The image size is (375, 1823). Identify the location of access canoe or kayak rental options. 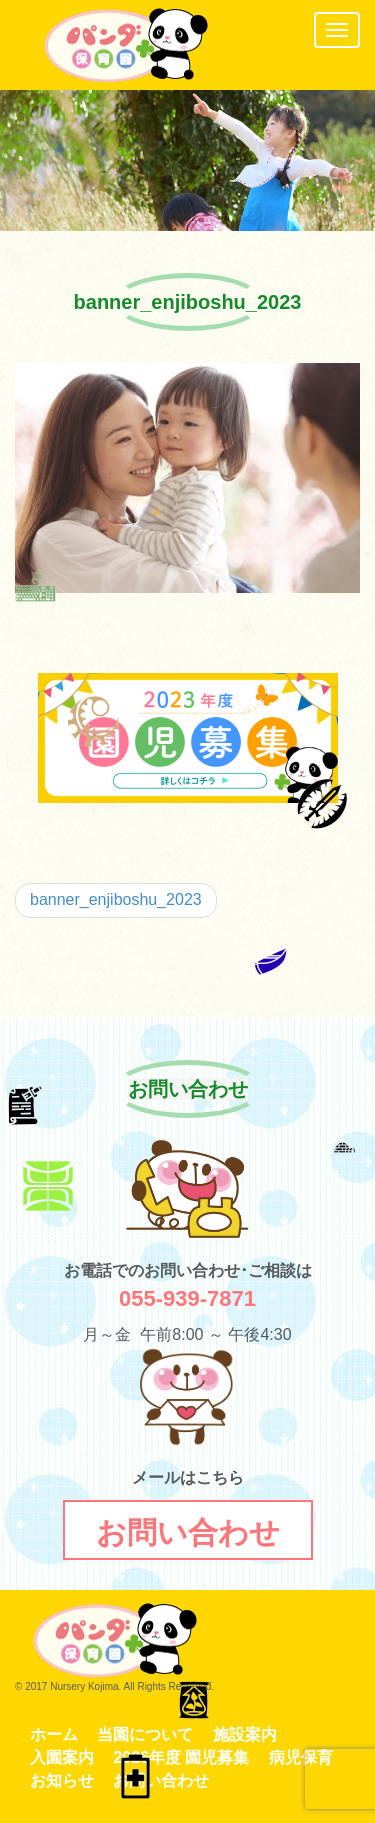
(270, 961).